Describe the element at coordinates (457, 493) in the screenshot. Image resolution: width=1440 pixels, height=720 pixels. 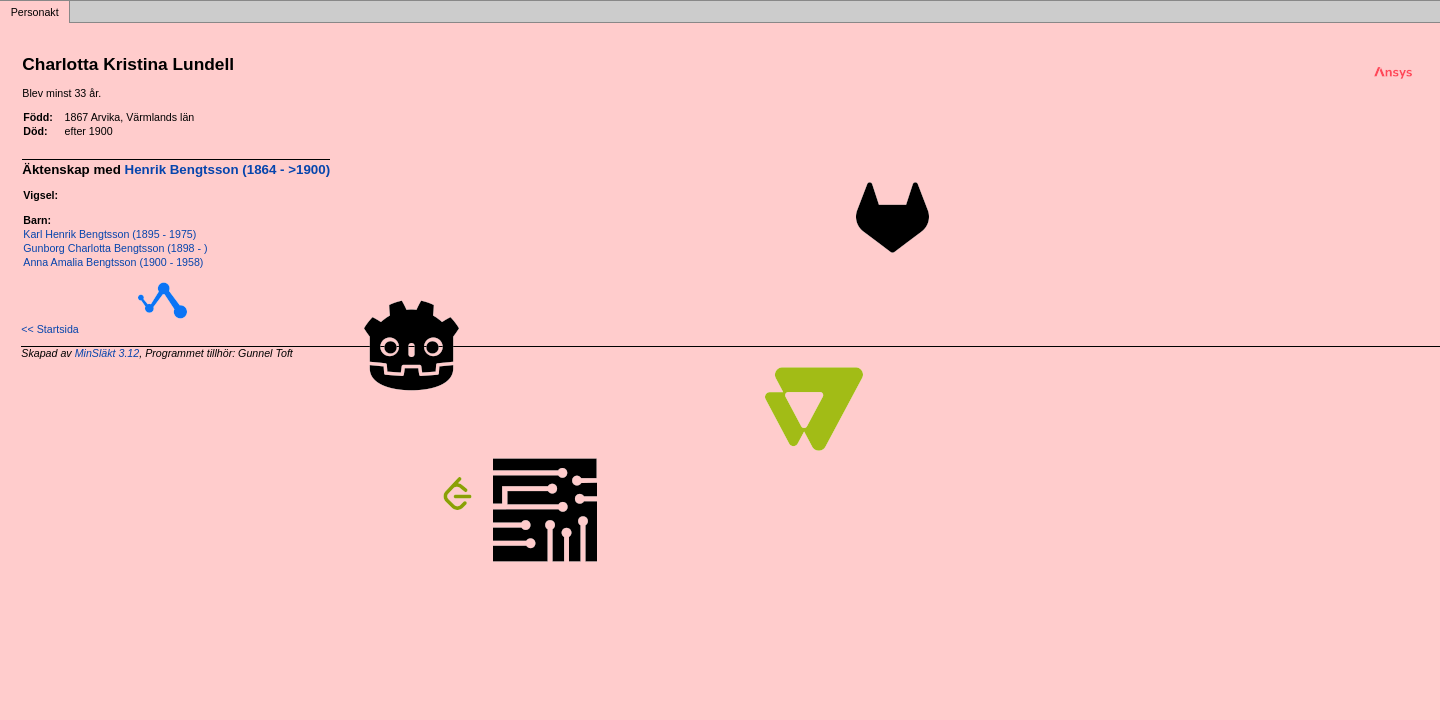
I see `open leetcode app or website` at that location.